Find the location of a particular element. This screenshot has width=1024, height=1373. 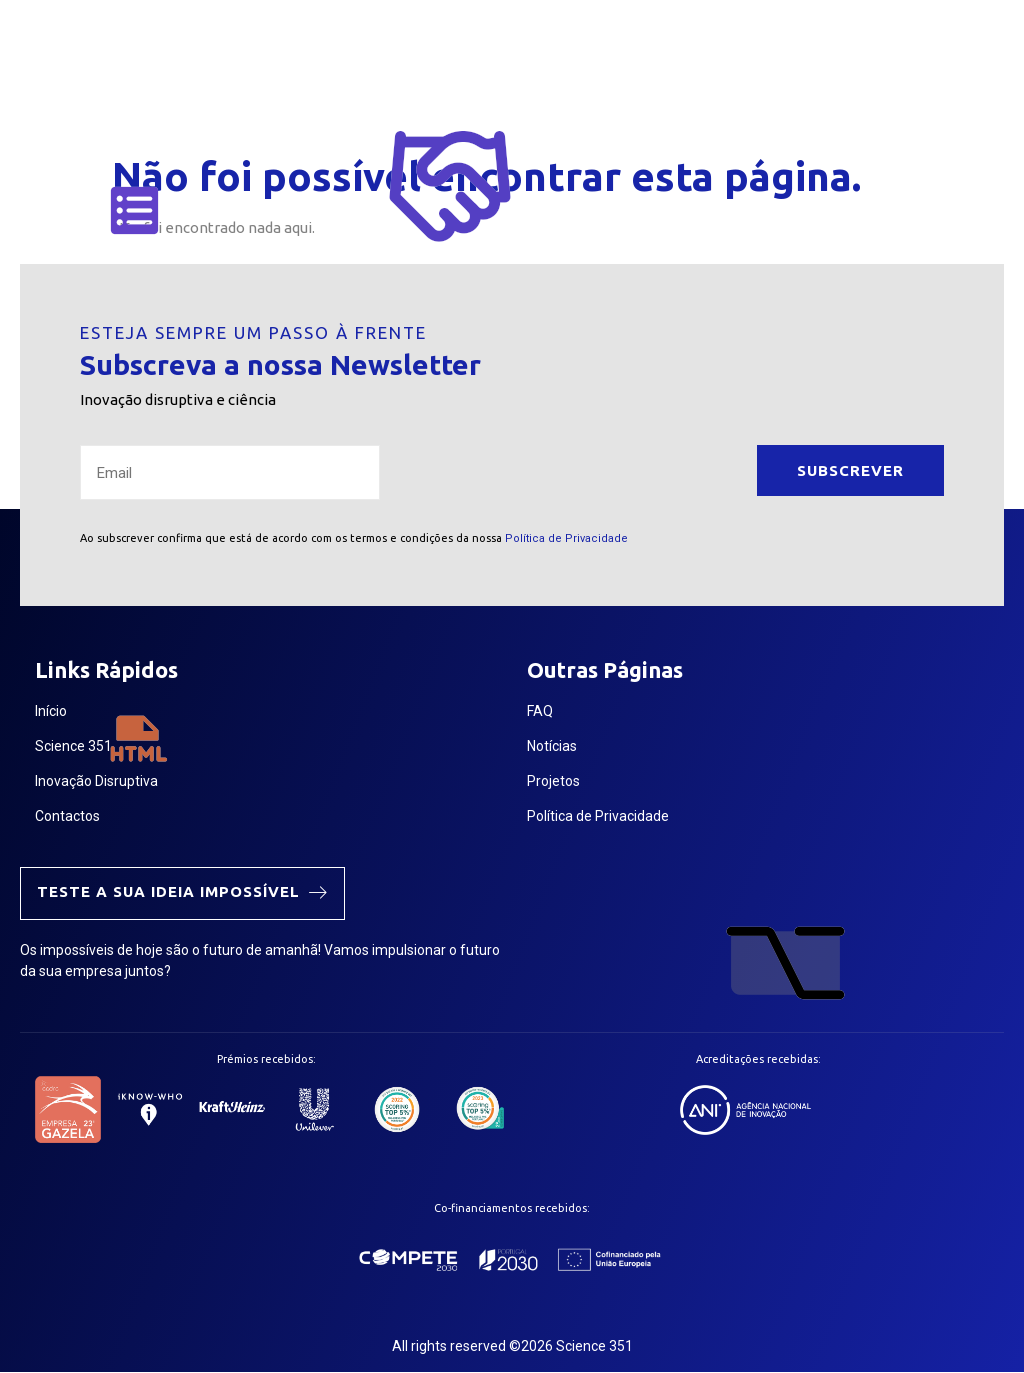

view or open an HTML file is located at coordinates (137, 740).